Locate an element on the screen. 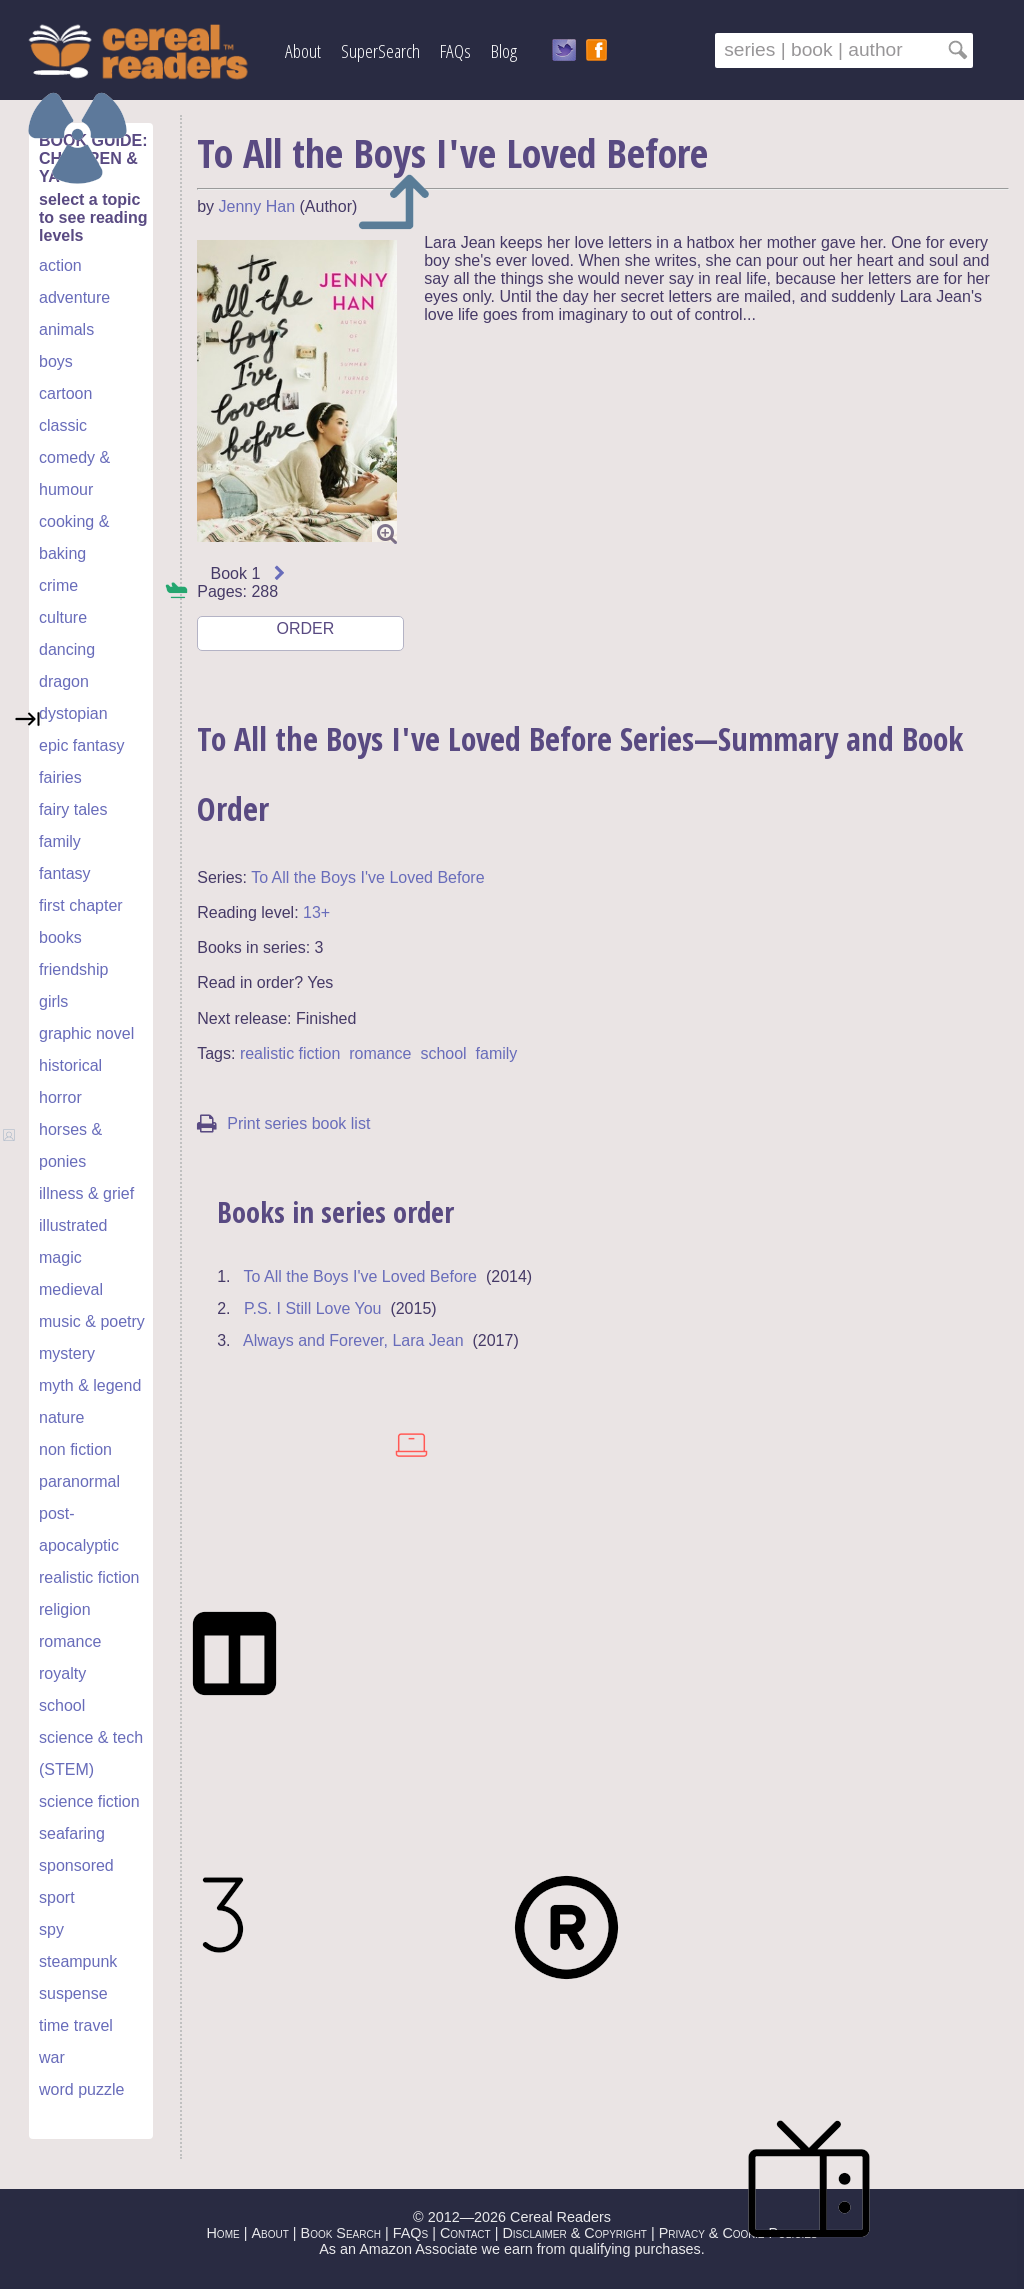 Image resolution: width=1024 pixels, height=2289 pixels. move cursor to end of line is located at coordinates (28, 719).